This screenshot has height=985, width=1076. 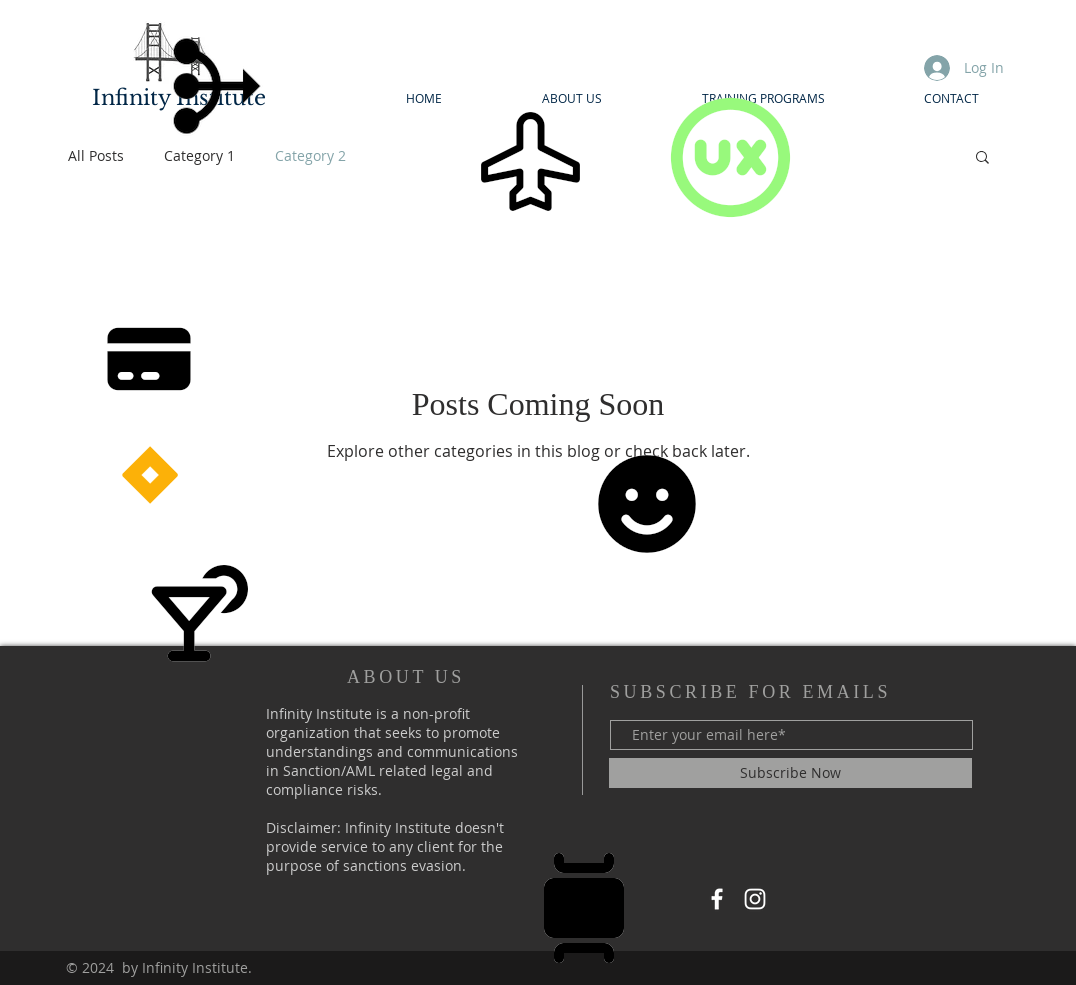 What do you see at coordinates (150, 475) in the screenshot?
I see `open Jira project management` at bounding box center [150, 475].